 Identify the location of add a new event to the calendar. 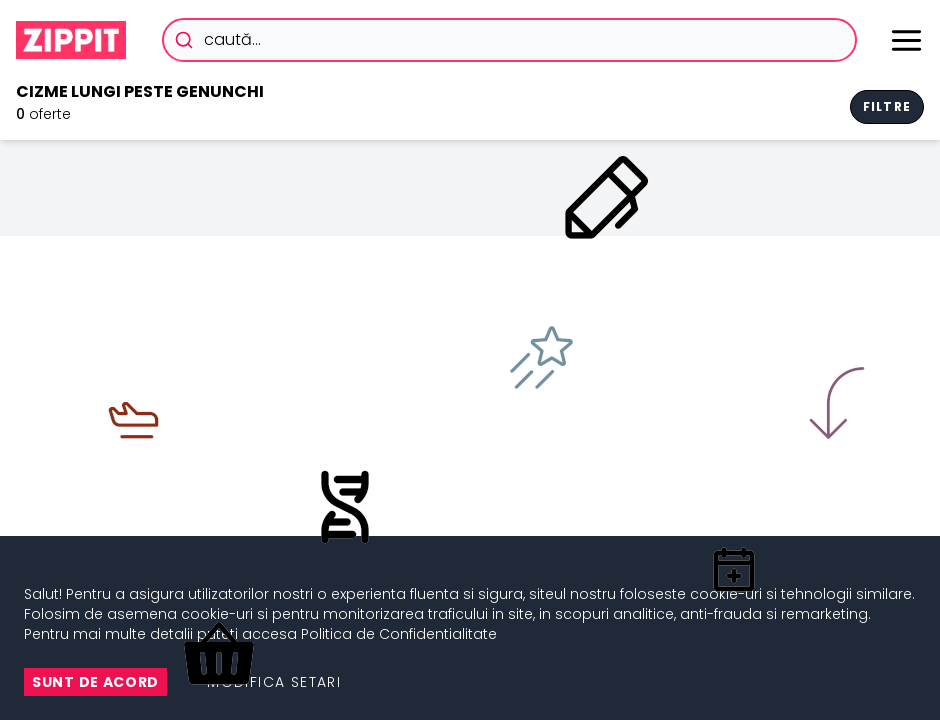
(734, 571).